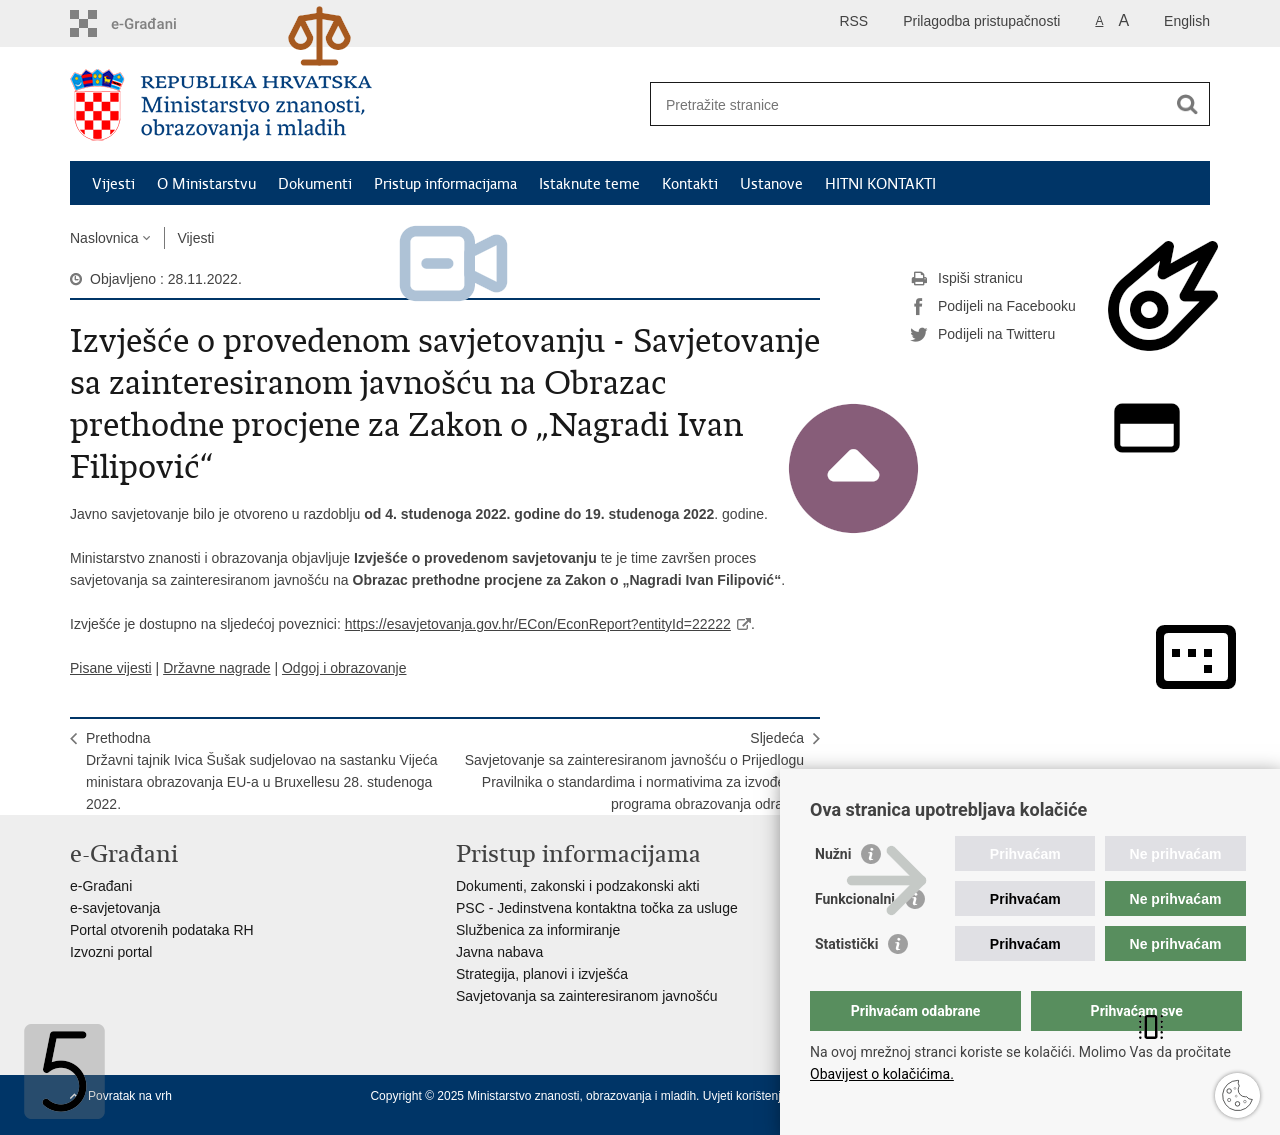  What do you see at coordinates (1163, 296) in the screenshot?
I see `indicates a trending or viral item` at bounding box center [1163, 296].